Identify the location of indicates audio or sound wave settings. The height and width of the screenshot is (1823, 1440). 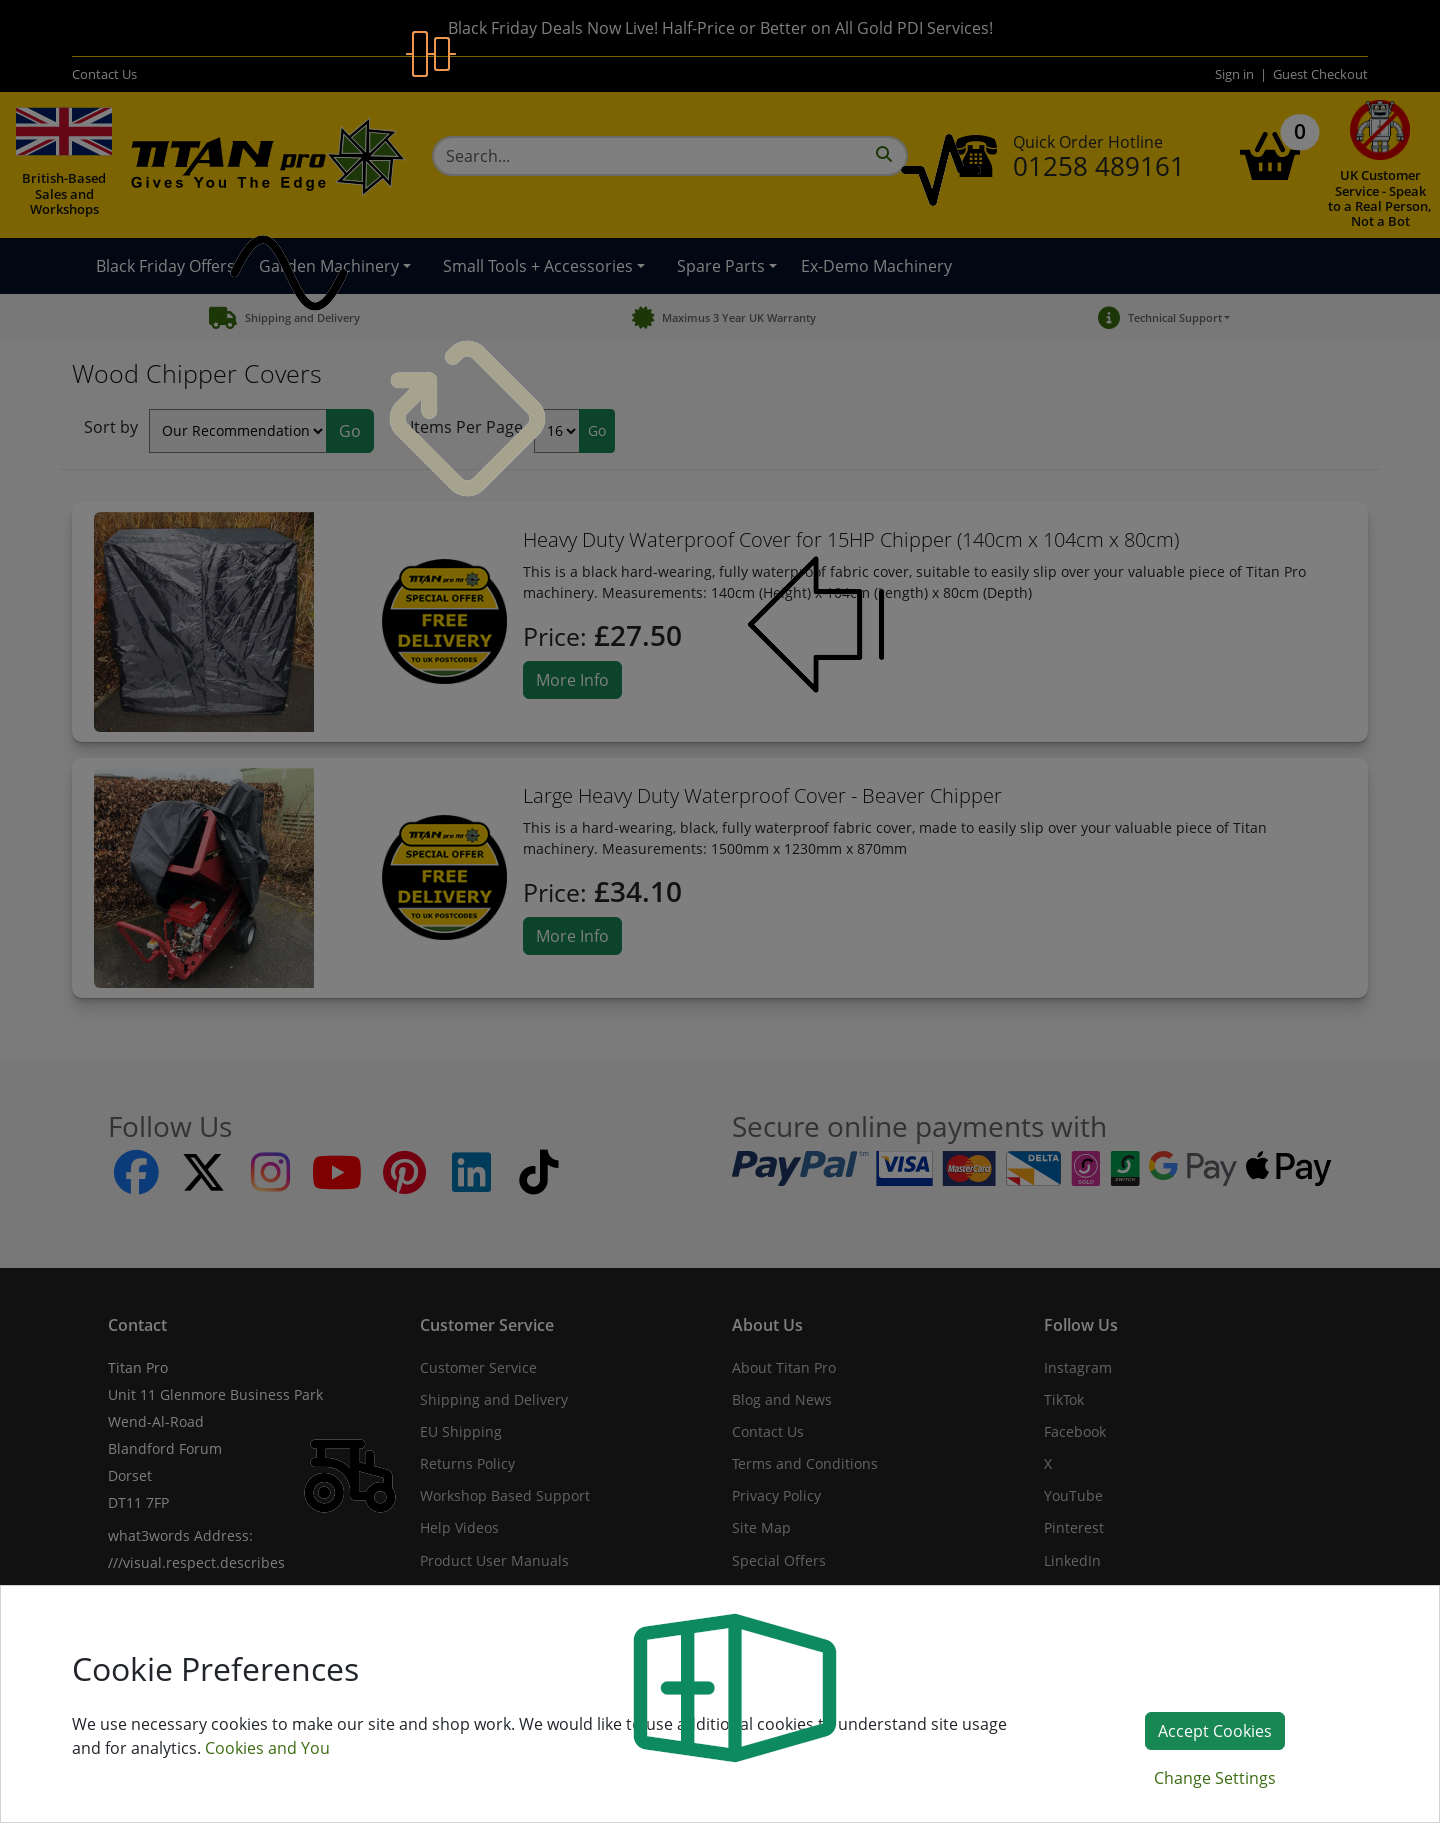
(289, 273).